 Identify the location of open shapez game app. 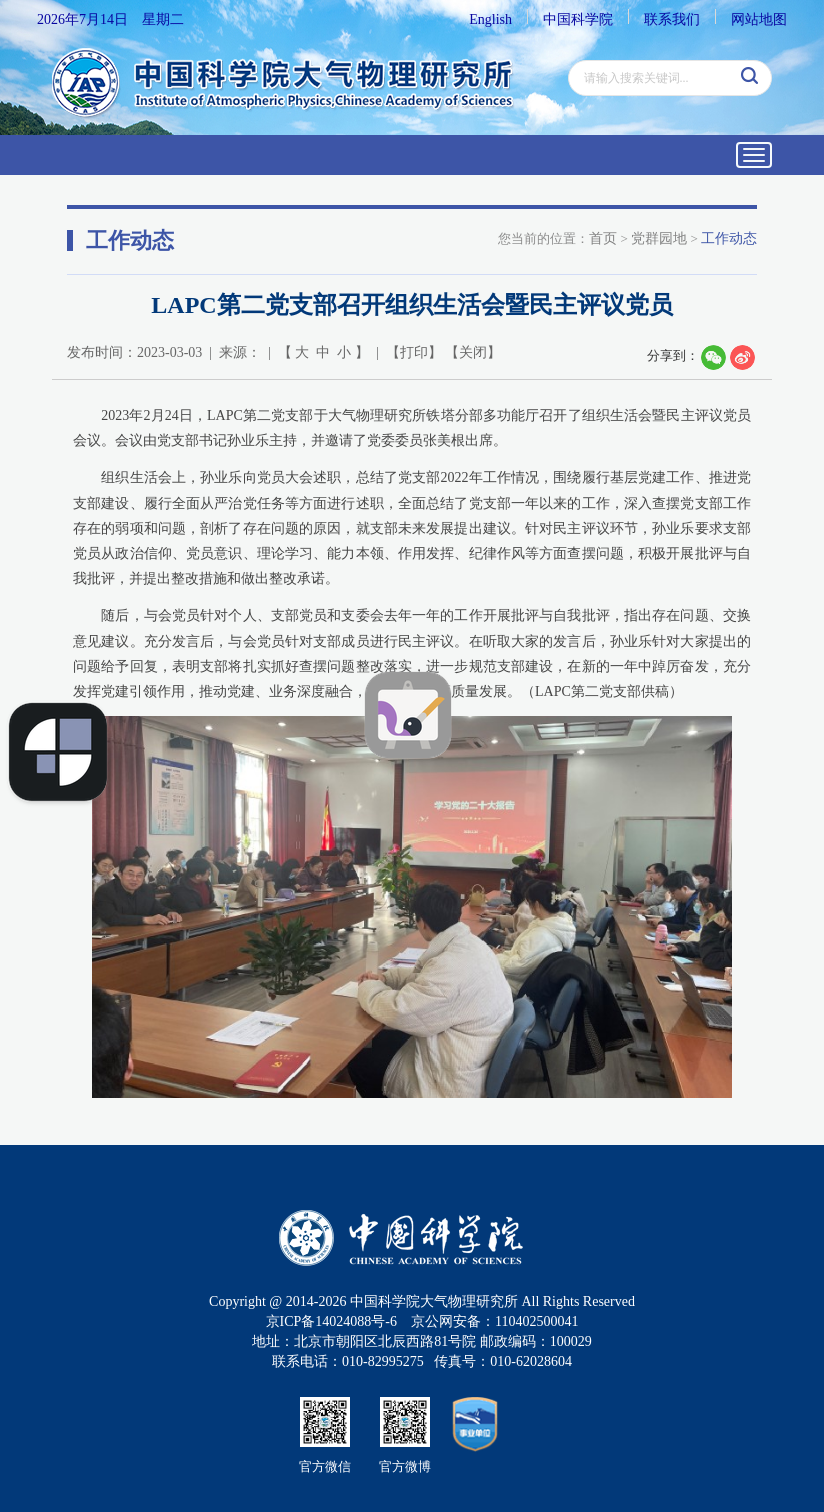
(58, 752).